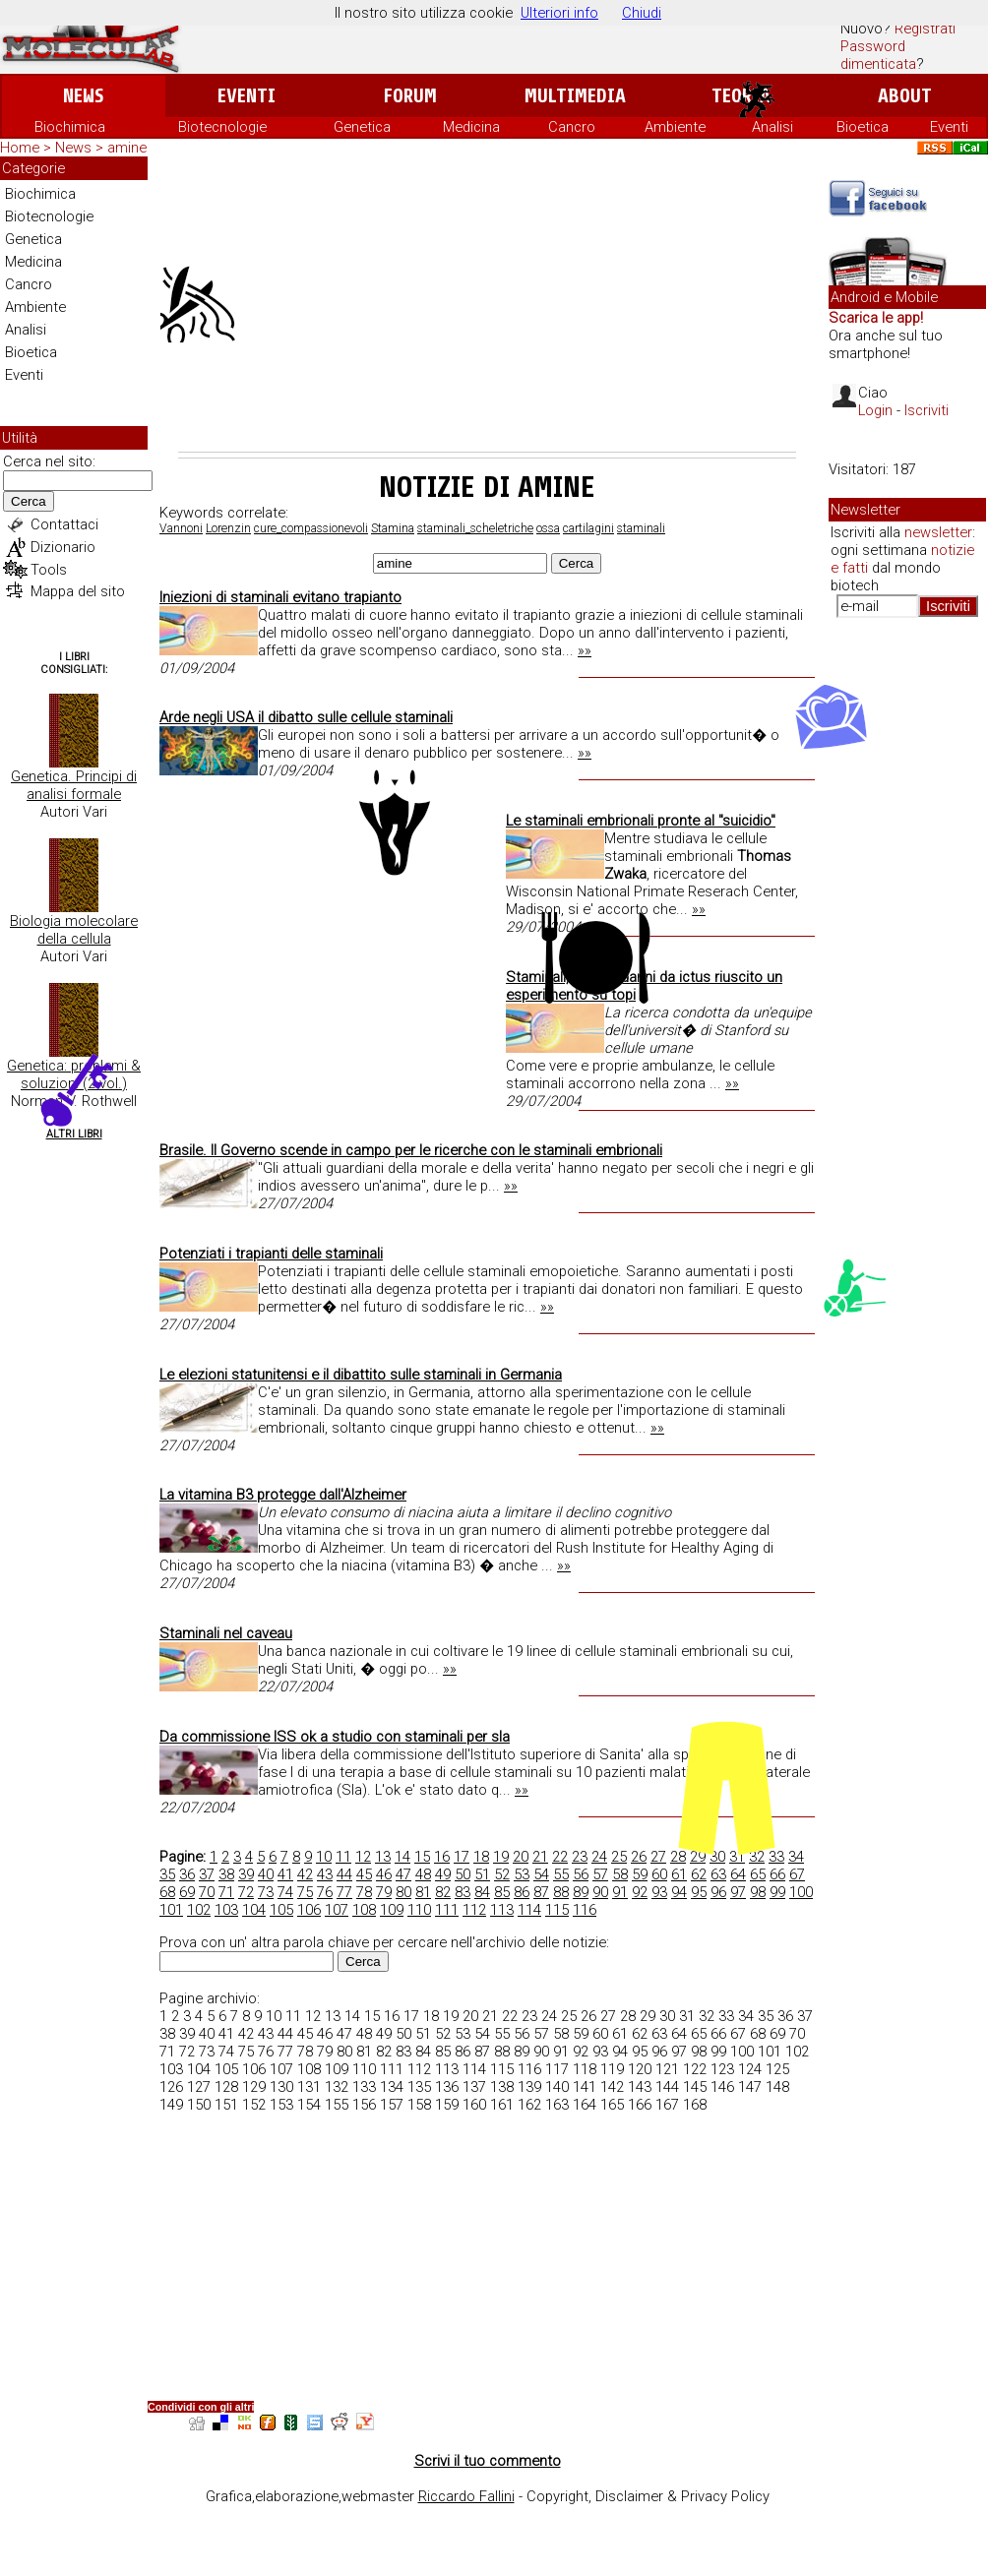 This screenshot has width=988, height=2576. I want to click on cobra character or enemy type in a game, so click(395, 823).